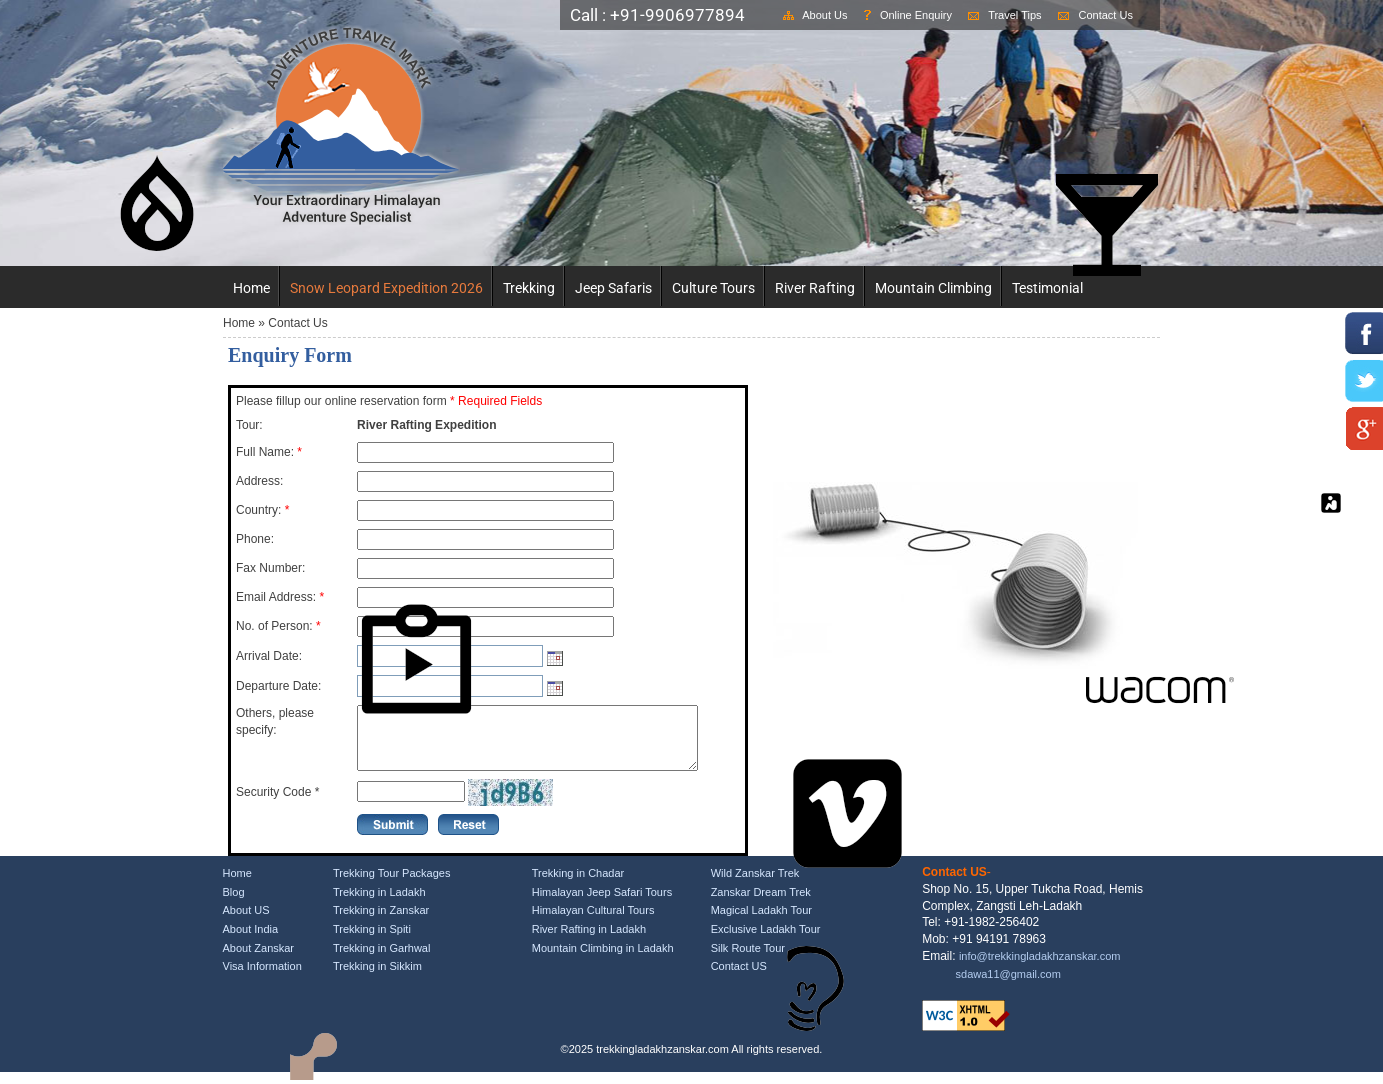  I want to click on indicates a confined space or restricted area, so click(1331, 503).